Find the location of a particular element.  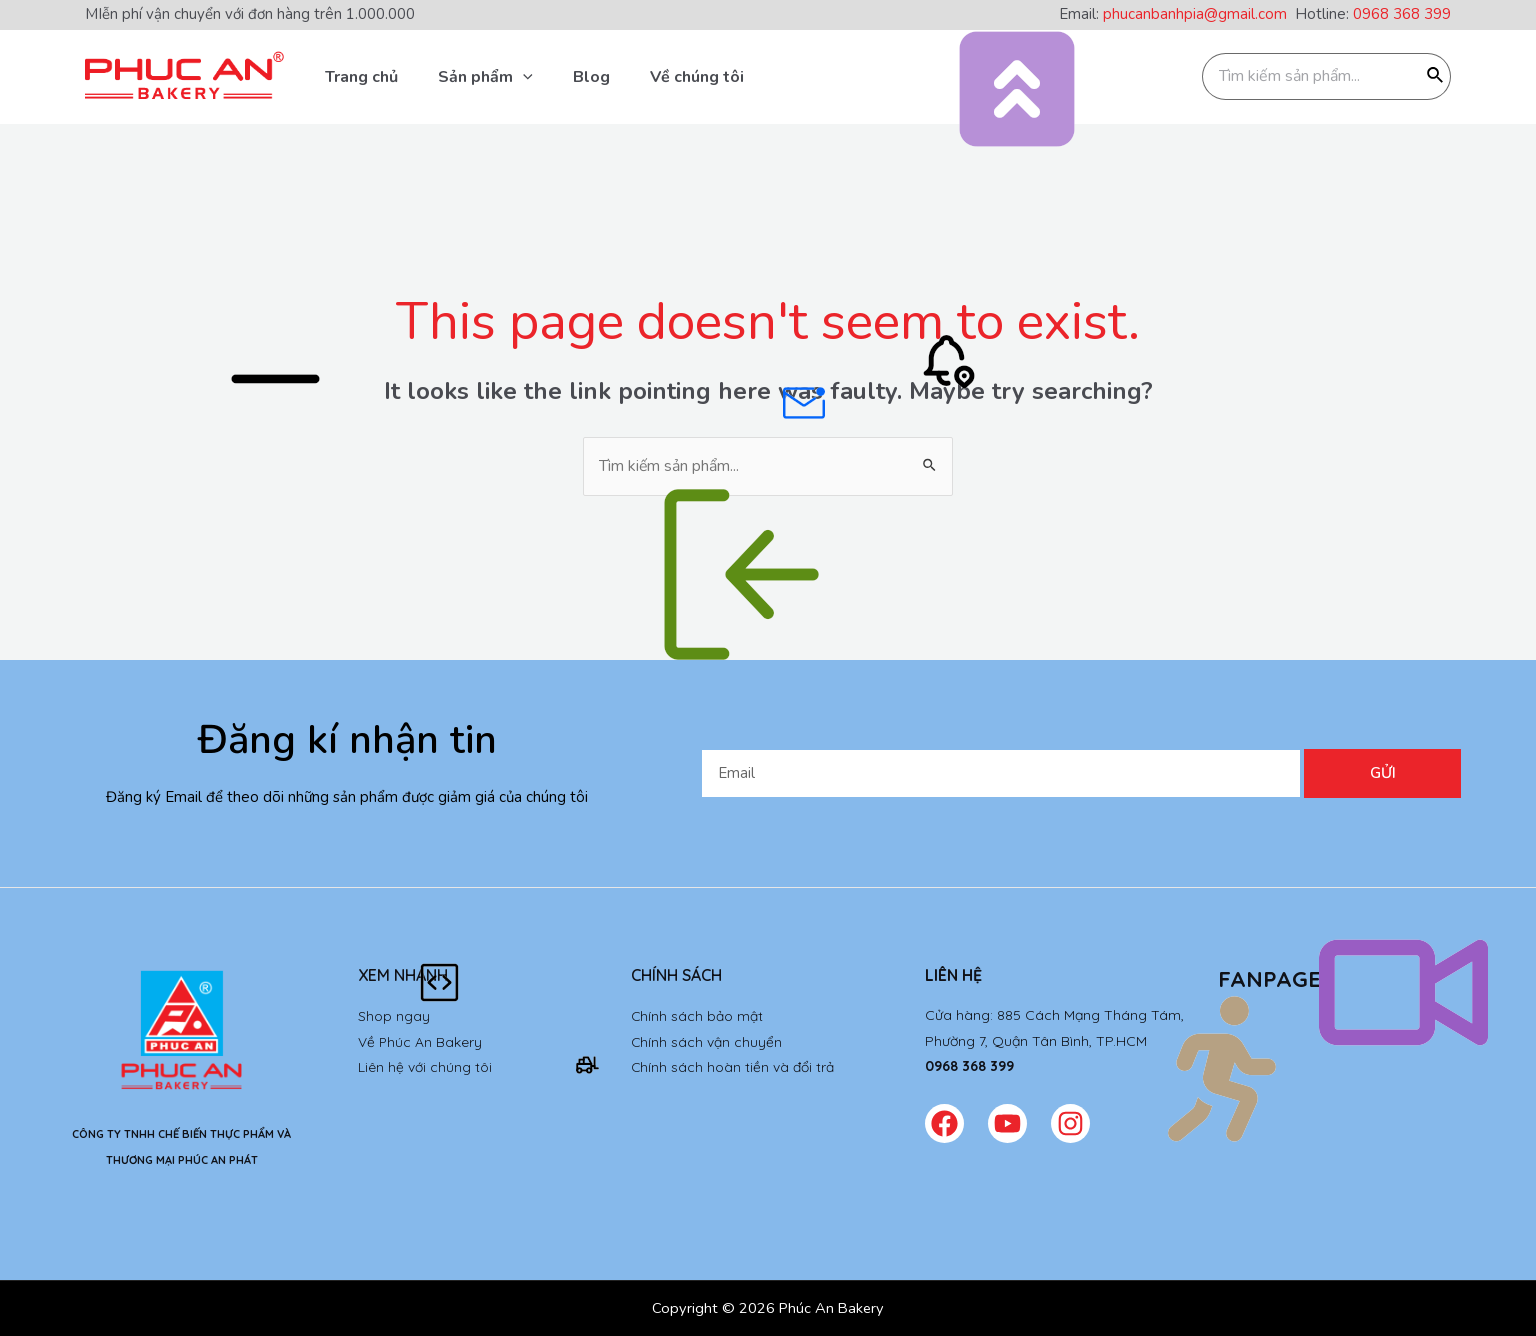

view source code is located at coordinates (439, 982).